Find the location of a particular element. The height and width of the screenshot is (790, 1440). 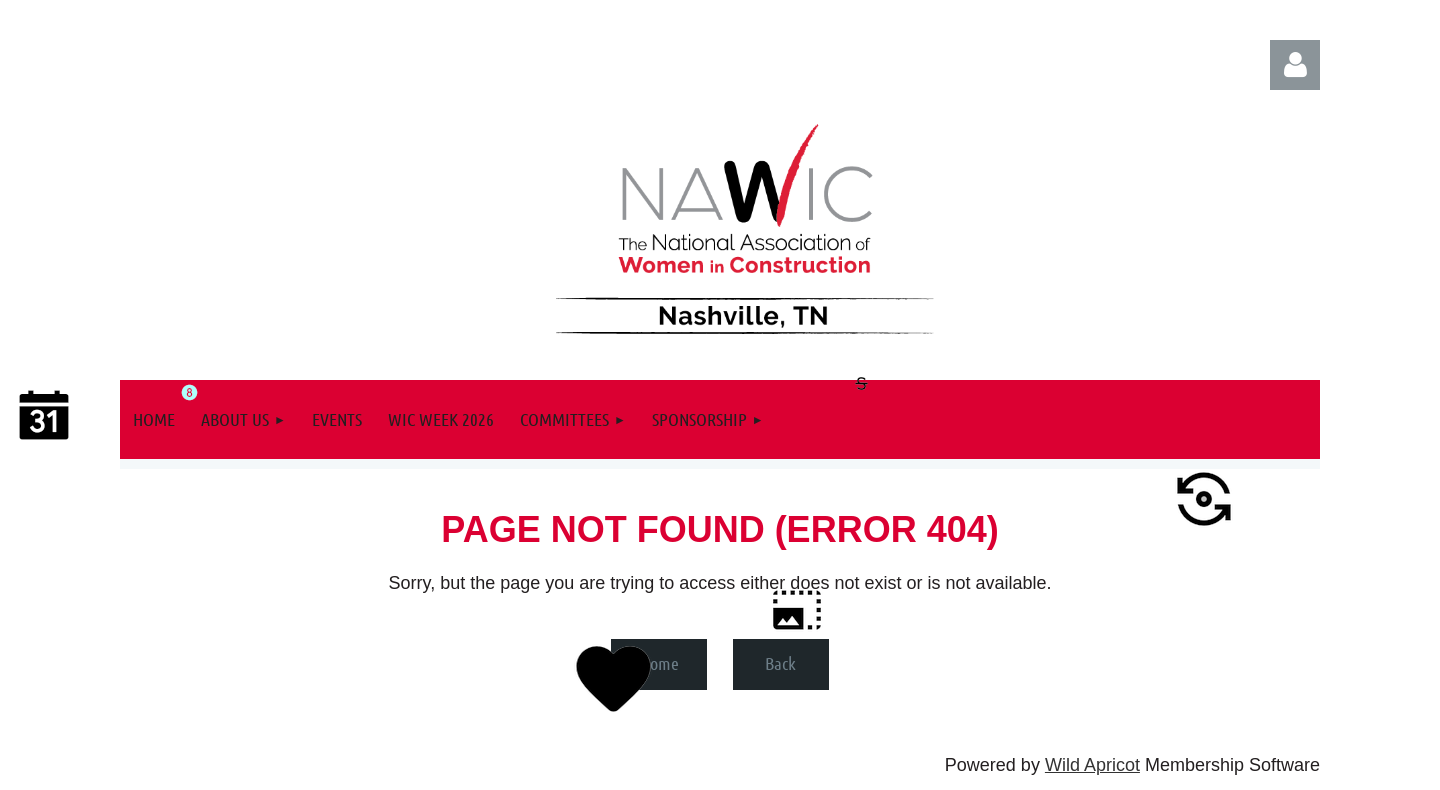

view calendar or schedule is located at coordinates (44, 415).